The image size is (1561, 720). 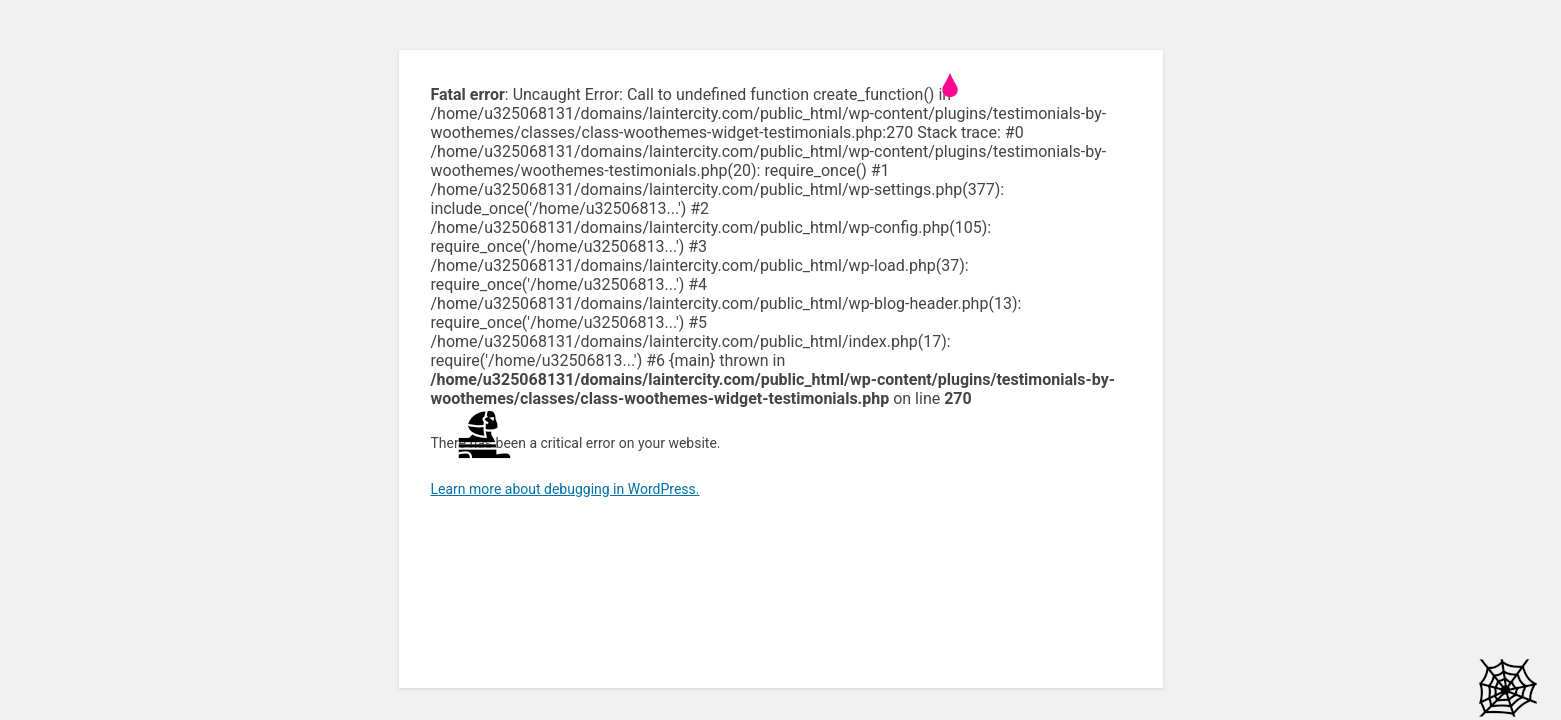 What do you see at coordinates (950, 85) in the screenshot?
I see `indicates water or hydration level` at bounding box center [950, 85].